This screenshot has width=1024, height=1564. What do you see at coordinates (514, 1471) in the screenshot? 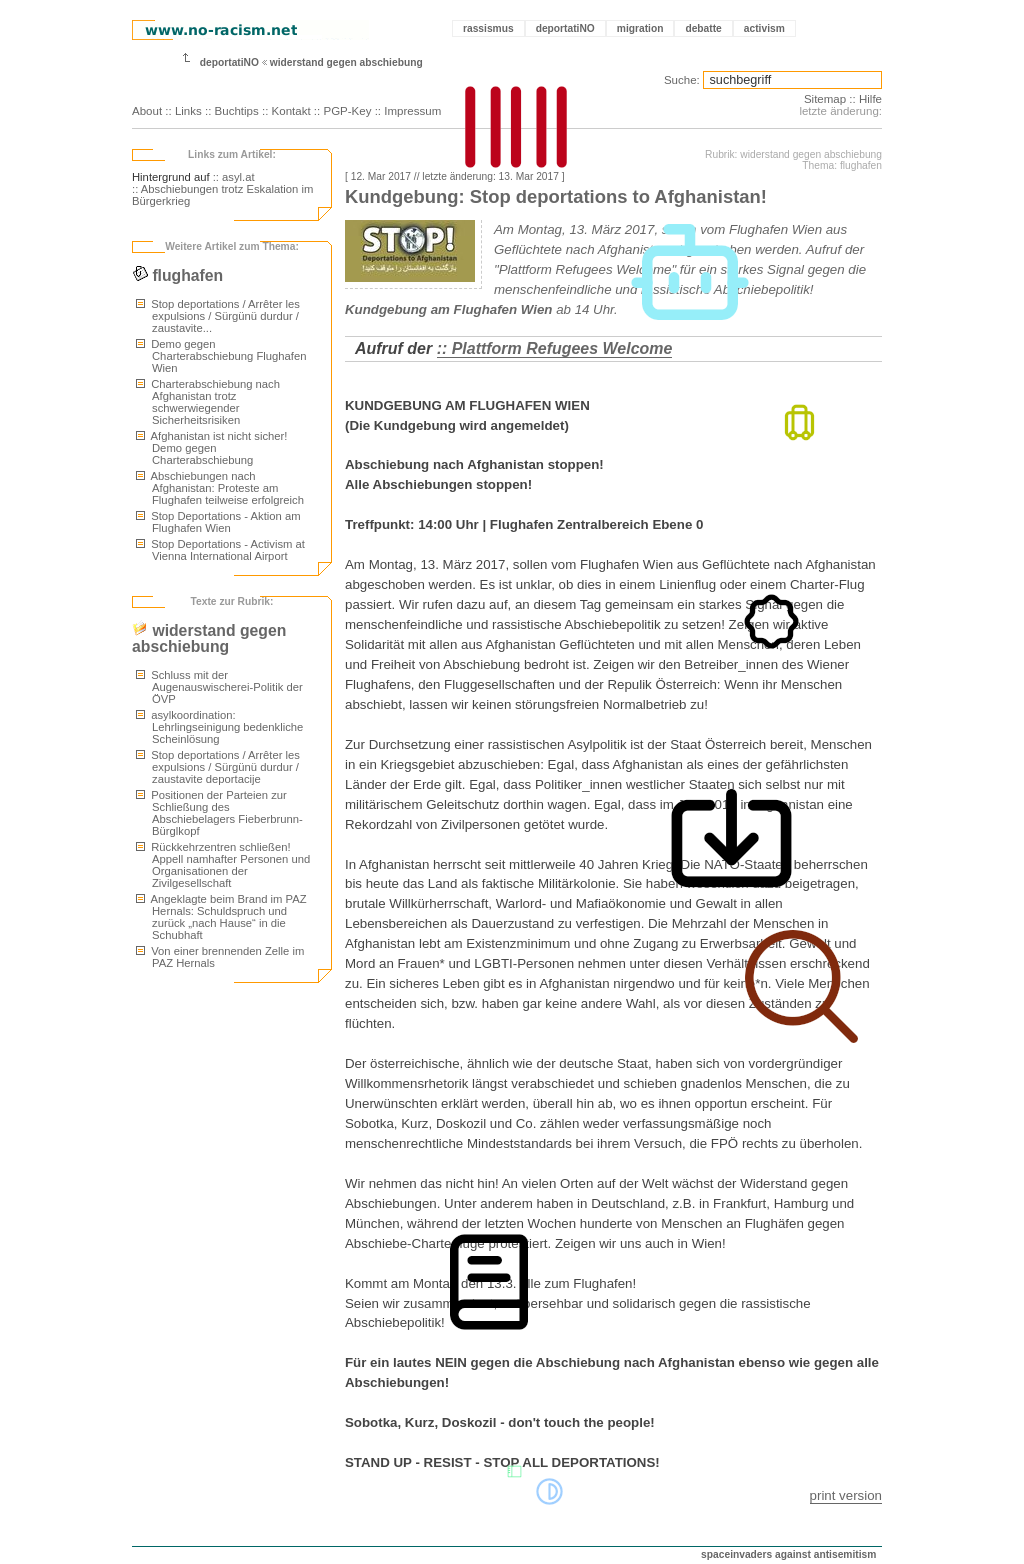
I see `toggle the sidebar panel` at bounding box center [514, 1471].